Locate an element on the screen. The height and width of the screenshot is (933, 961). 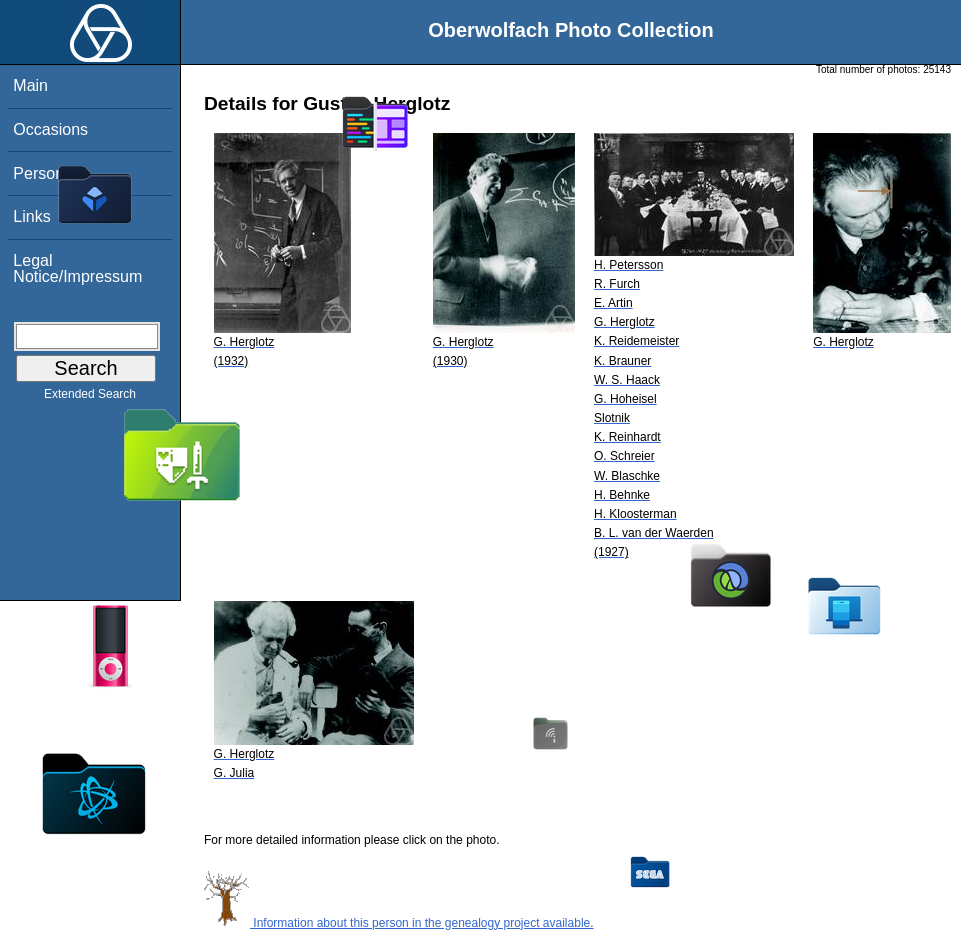
open insync cloud sync folder is located at coordinates (550, 733).